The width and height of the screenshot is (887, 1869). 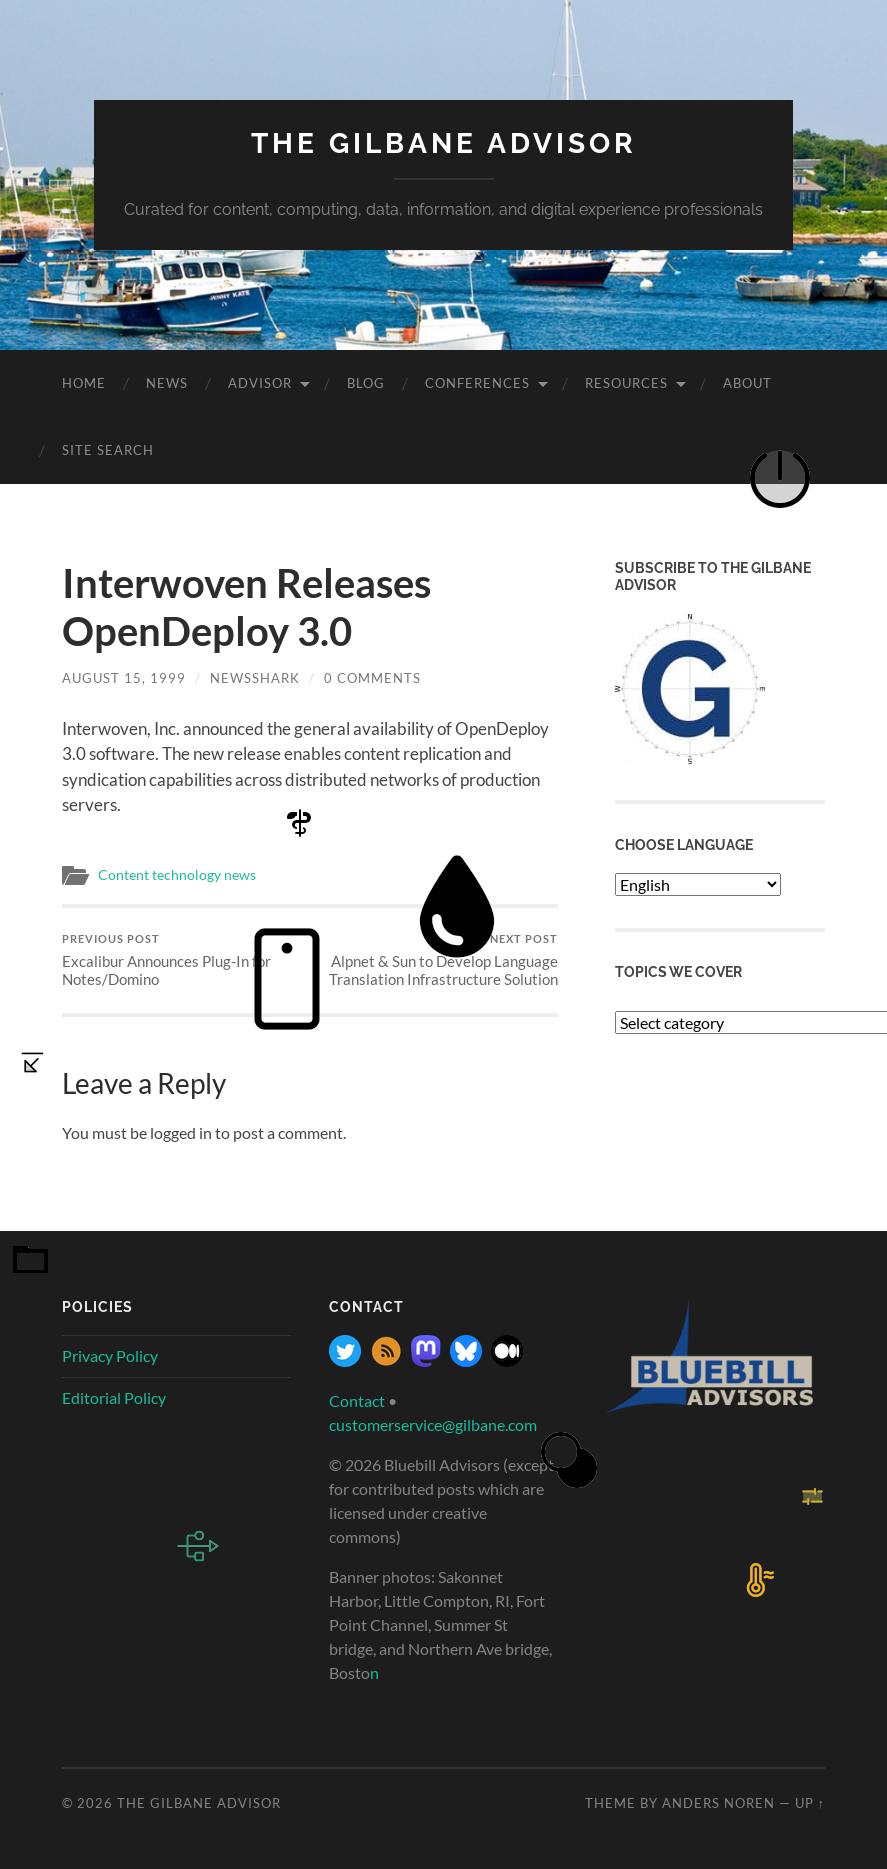 I want to click on connect a USB device, so click(x=198, y=1546).